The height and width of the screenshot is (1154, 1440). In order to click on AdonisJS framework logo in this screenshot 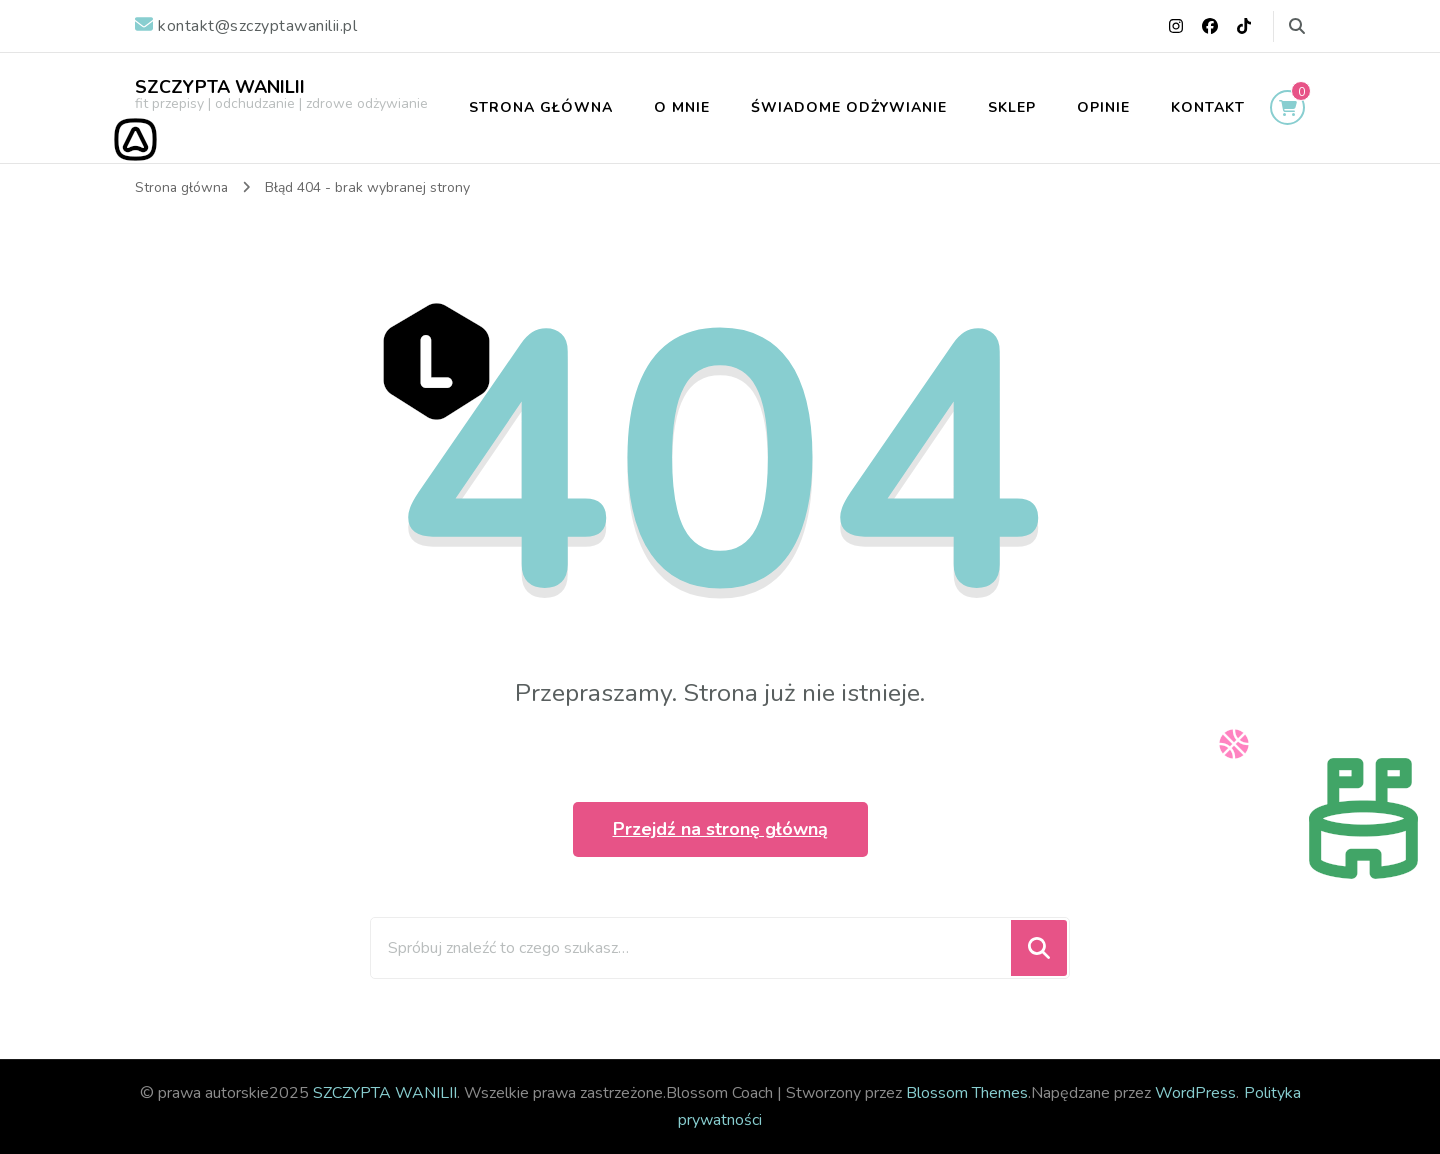, I will do `click(135, 139)`.